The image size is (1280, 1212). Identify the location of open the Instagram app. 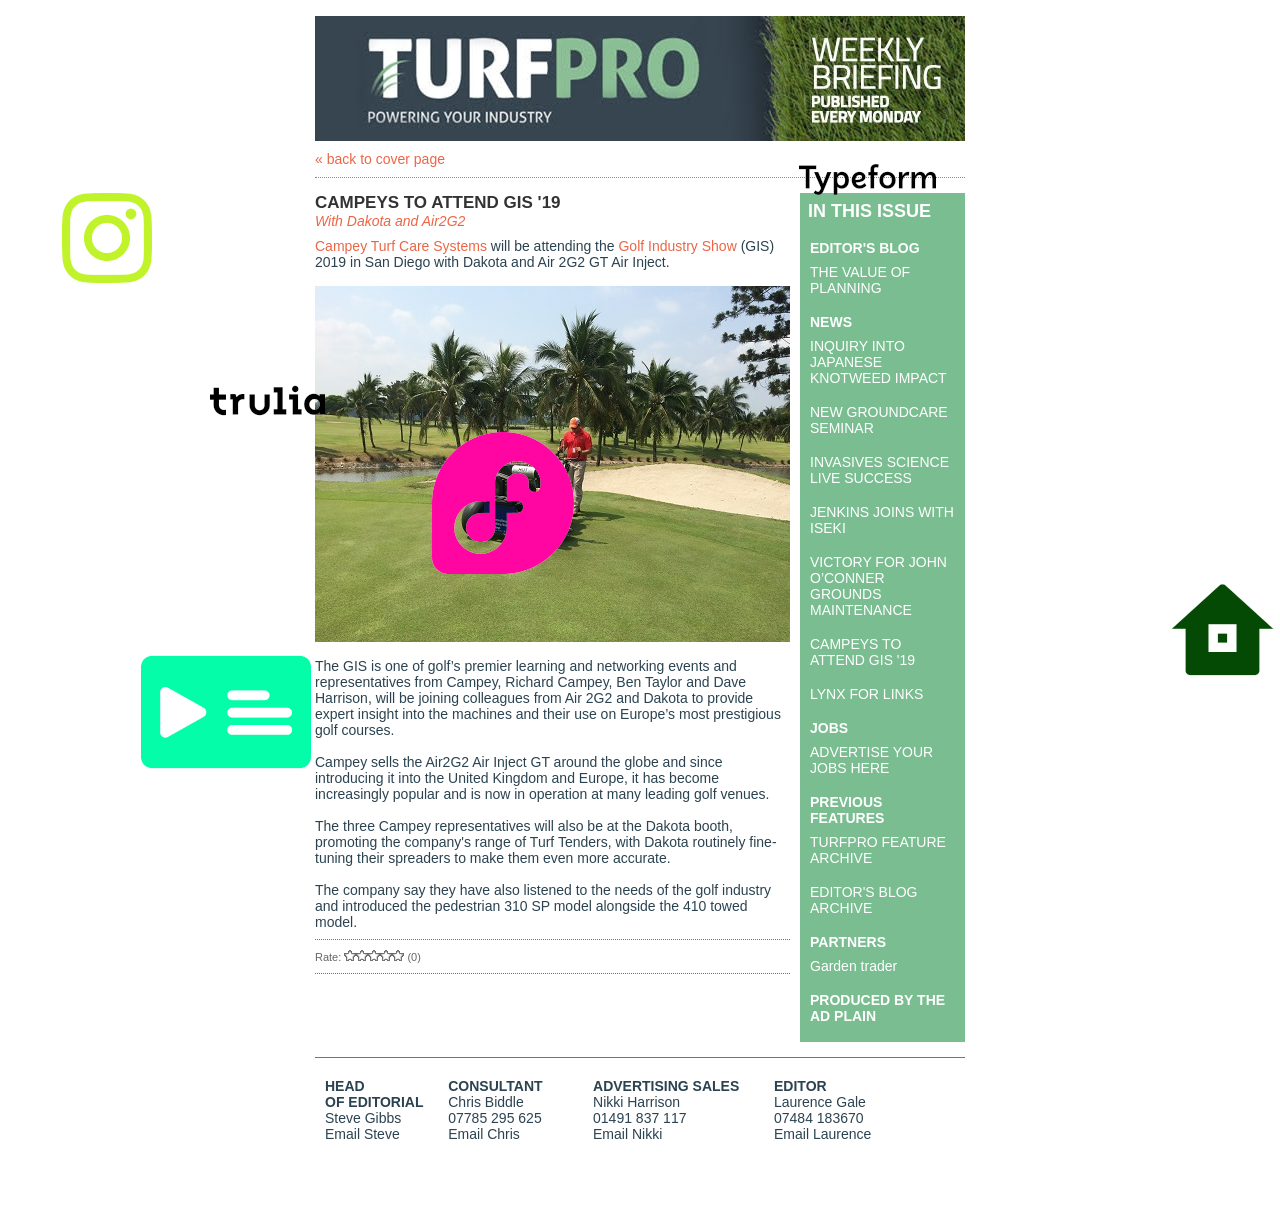
(107, 238).